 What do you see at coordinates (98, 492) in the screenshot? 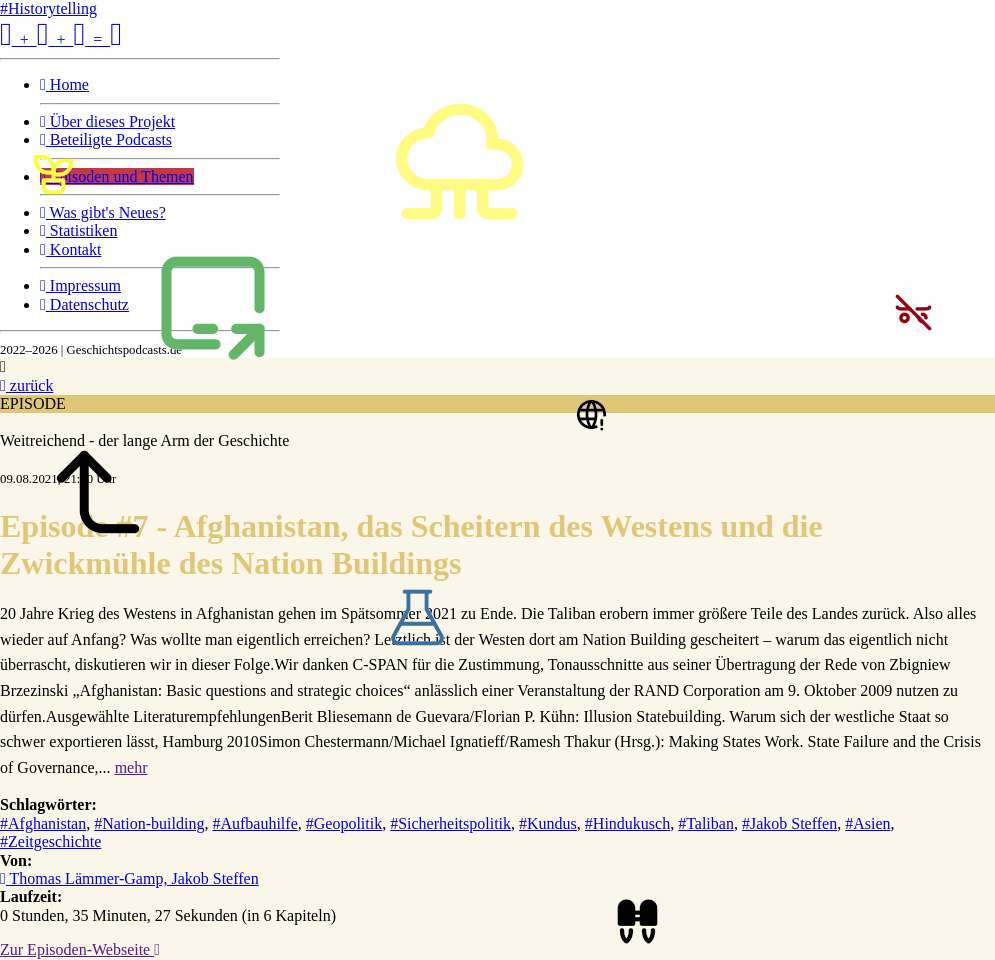
I see `go back and up in navigation` at bounding box center [98, 492].